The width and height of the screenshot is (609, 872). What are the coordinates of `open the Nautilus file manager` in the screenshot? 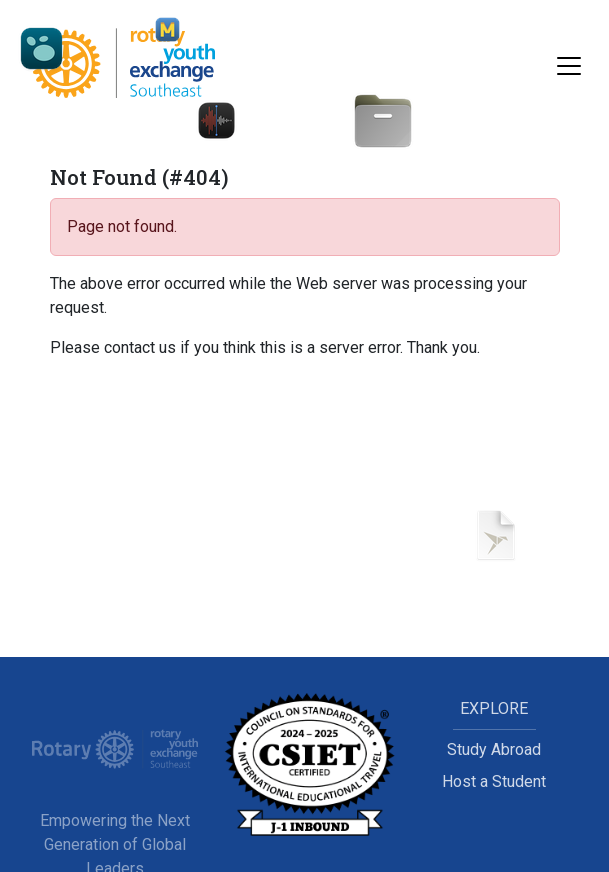 It's located at (383, 121).